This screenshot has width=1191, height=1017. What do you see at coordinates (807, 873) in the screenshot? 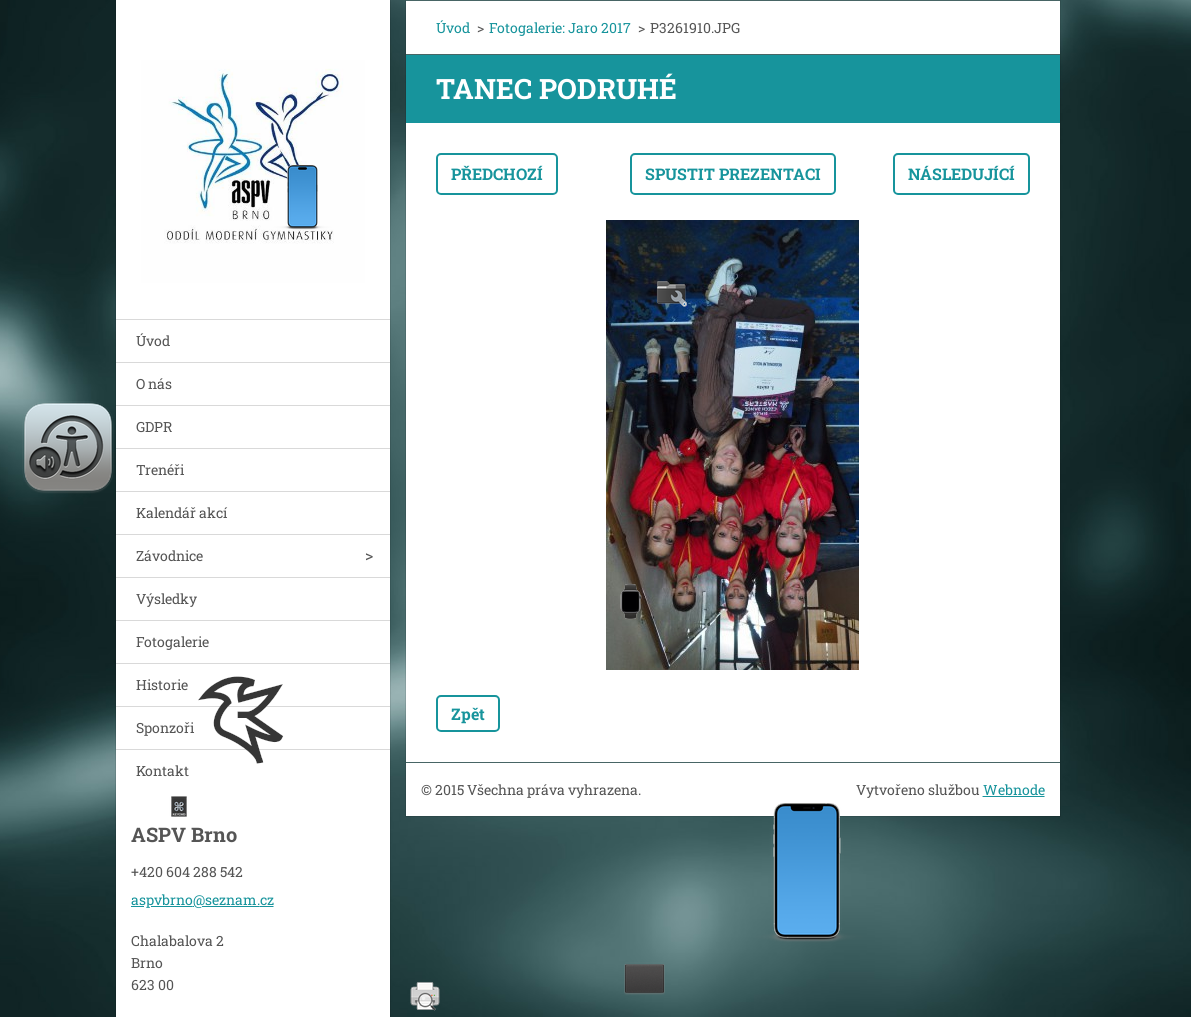
I see `view connected iPhone device` at bounding box center [807, 873].